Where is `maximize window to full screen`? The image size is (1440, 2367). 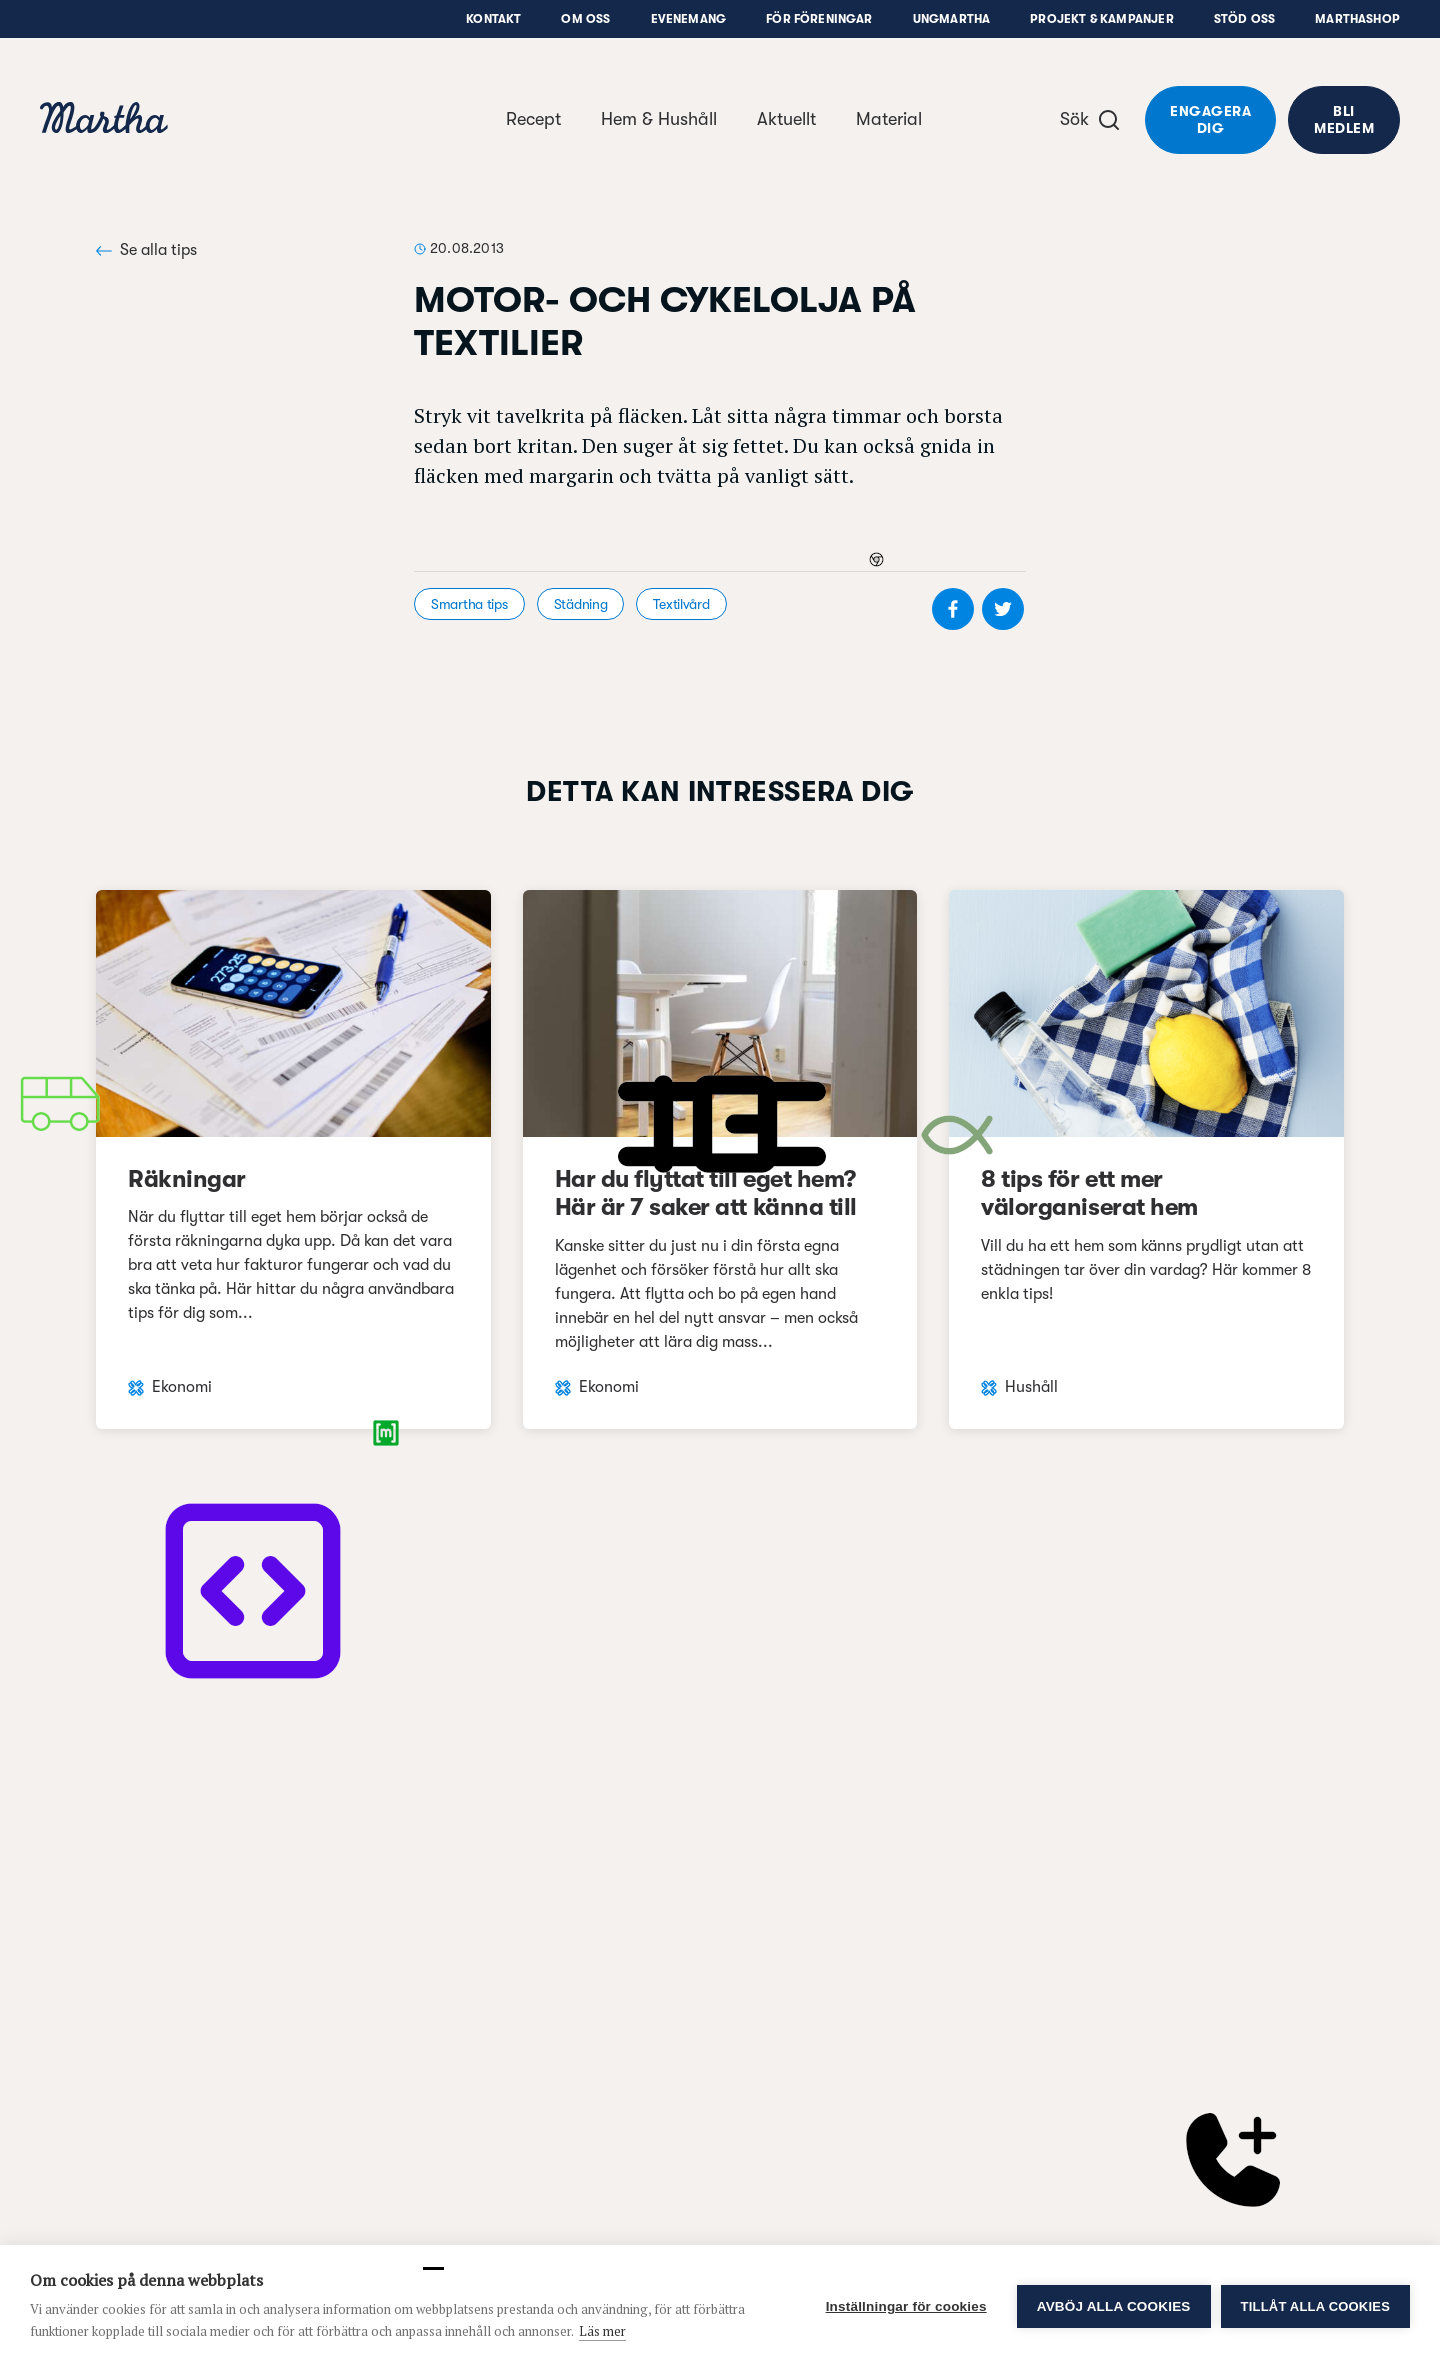
maximize window to full screen is located at coordinates (433, 2277).